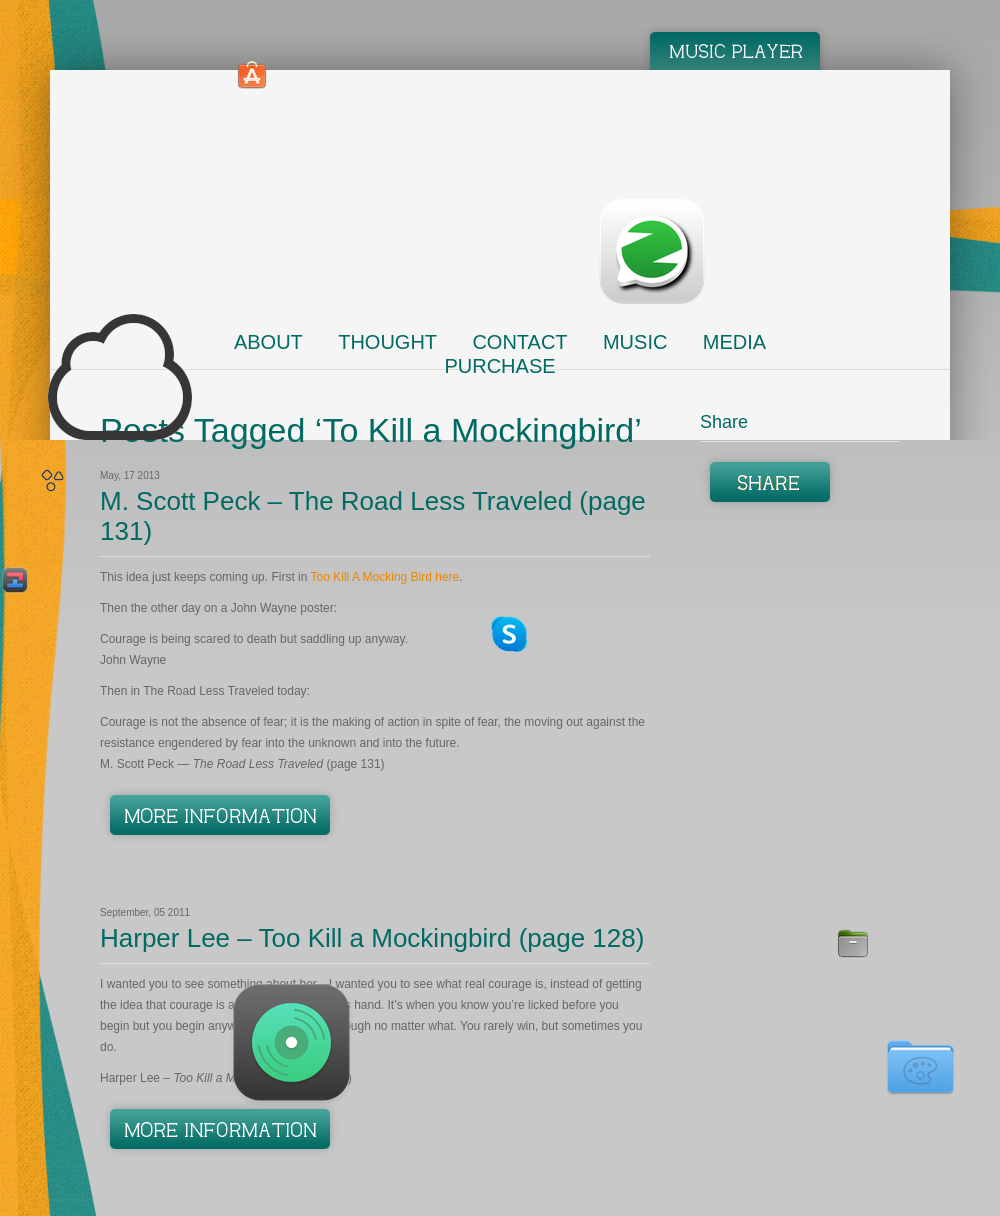  I want to click on open file manager application, so click(853, 943).